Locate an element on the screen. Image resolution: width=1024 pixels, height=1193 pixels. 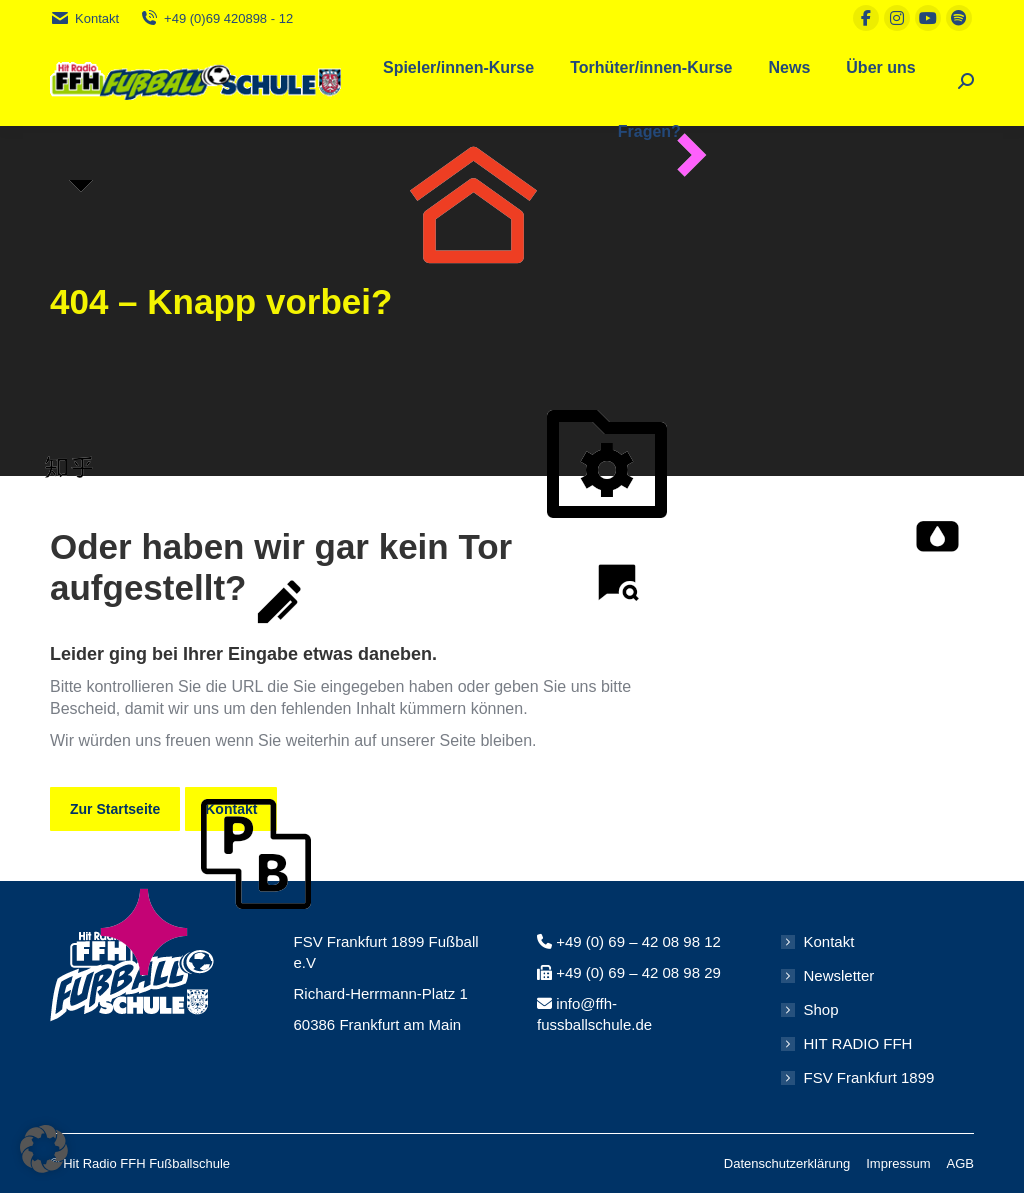
navigate to home screen is located at coordinates (473, 206).